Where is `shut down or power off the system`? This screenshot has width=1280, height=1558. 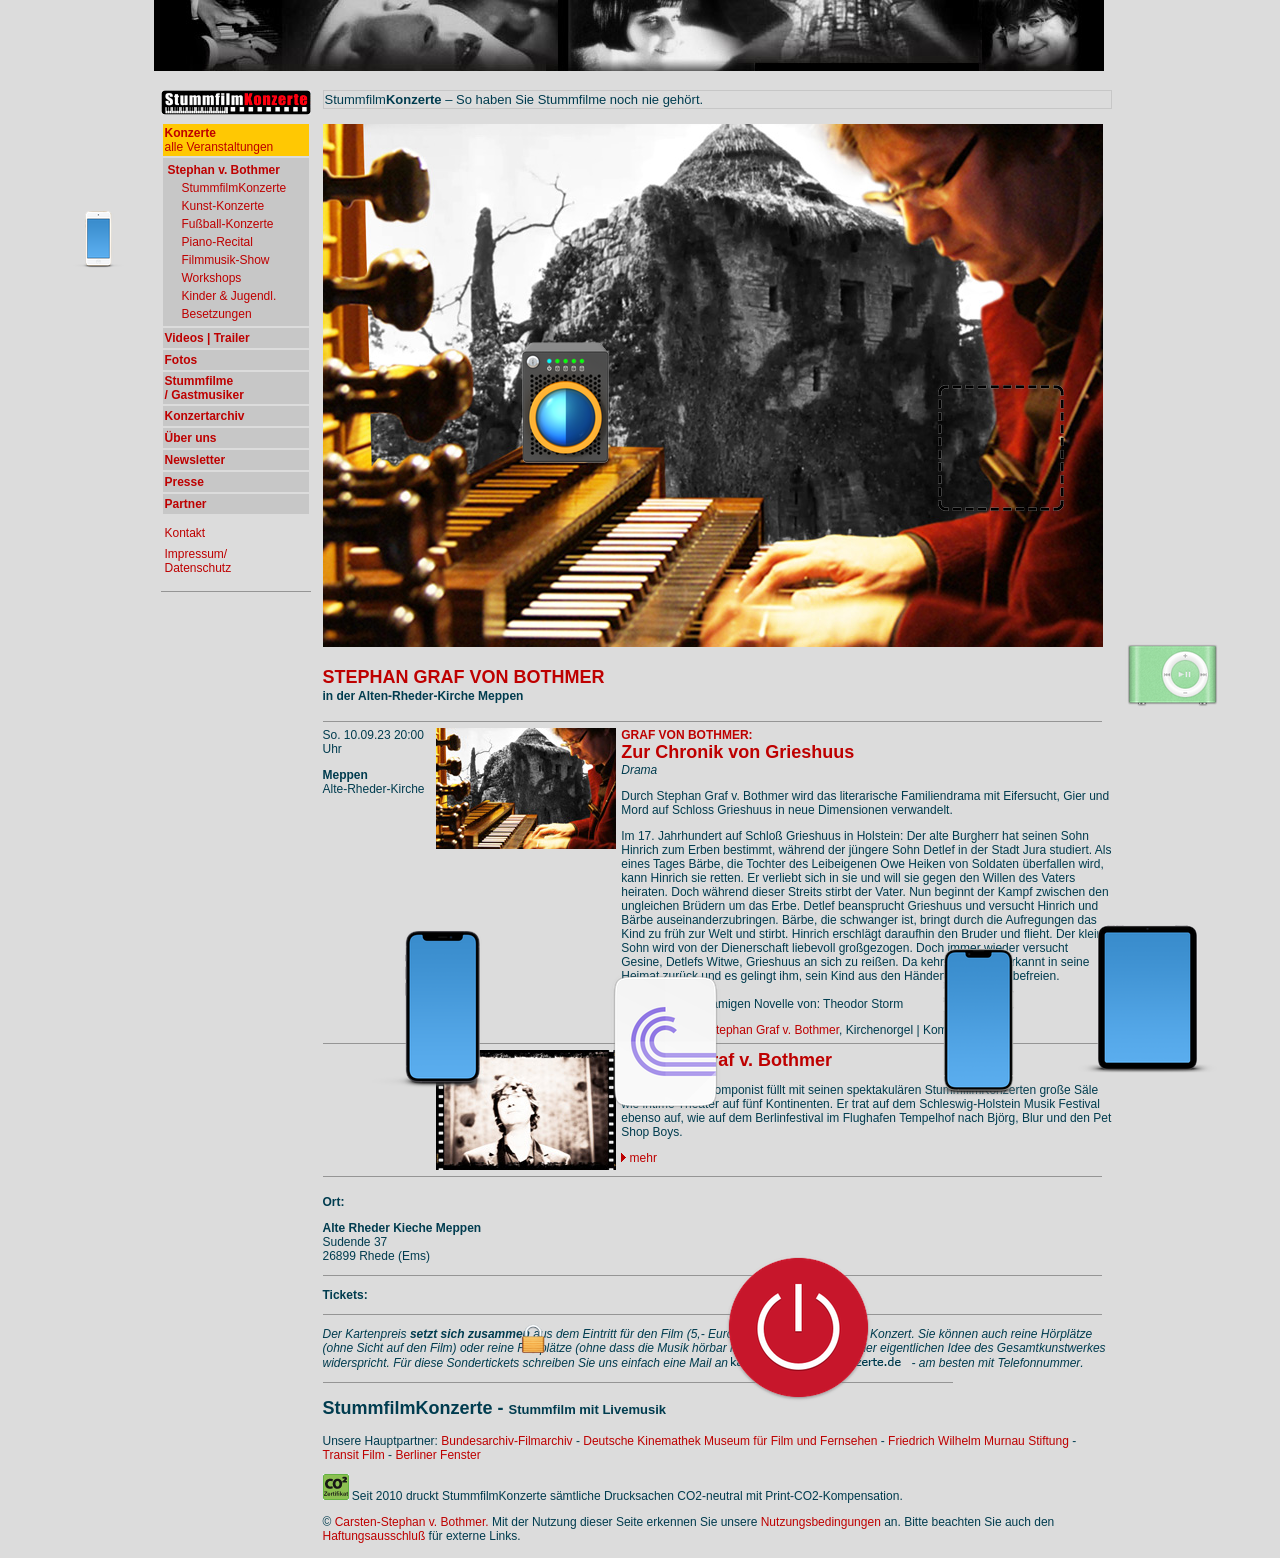
shut down or power off the system is located at coordinates (798, 1327).